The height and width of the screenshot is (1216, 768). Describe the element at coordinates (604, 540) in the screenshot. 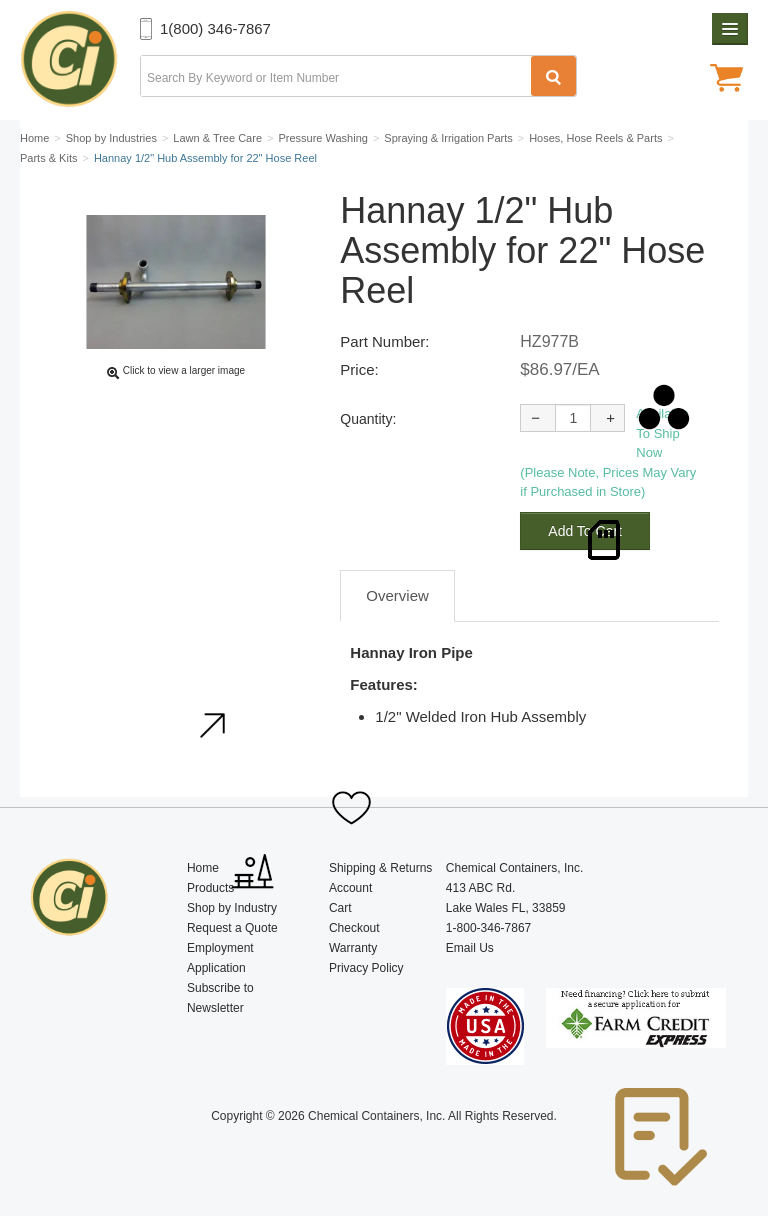

I see `access sd card storage settings` at that location.